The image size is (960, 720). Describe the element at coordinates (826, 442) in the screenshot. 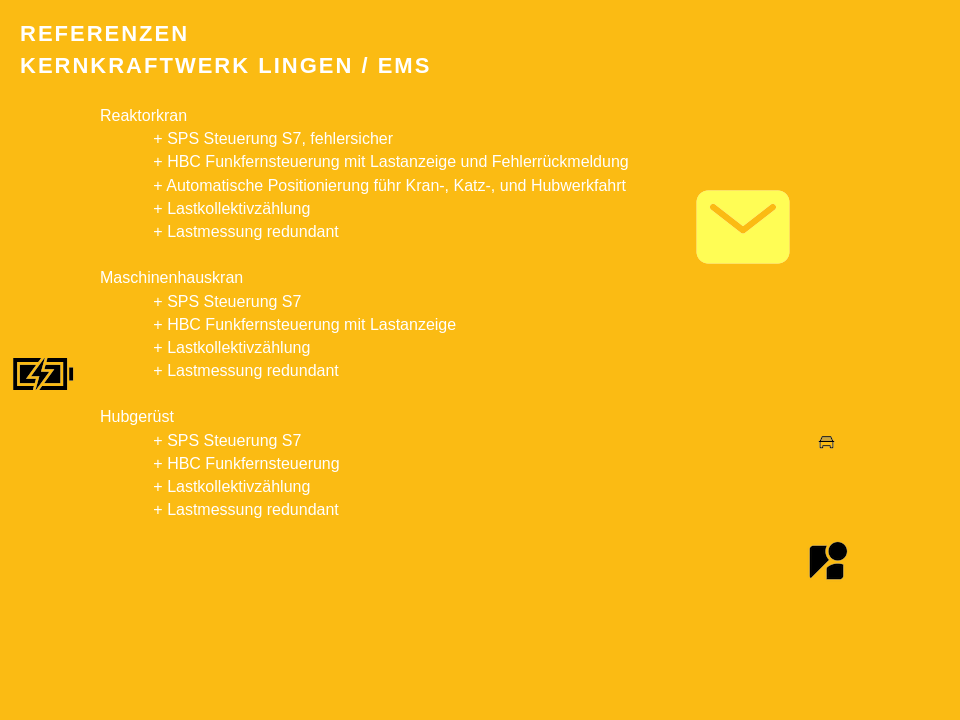

I see `access vehicle or car-related features` at that location.